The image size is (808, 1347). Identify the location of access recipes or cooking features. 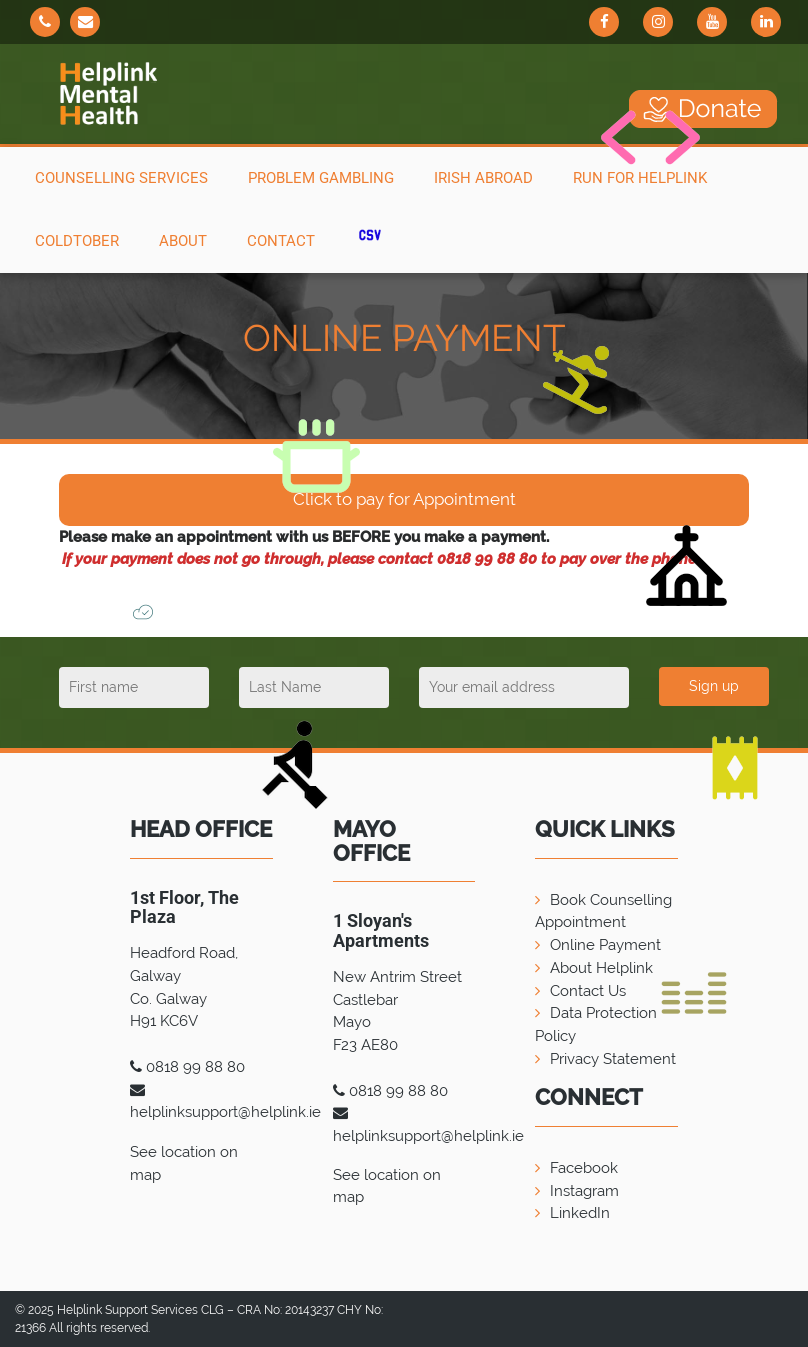
(316, 461).